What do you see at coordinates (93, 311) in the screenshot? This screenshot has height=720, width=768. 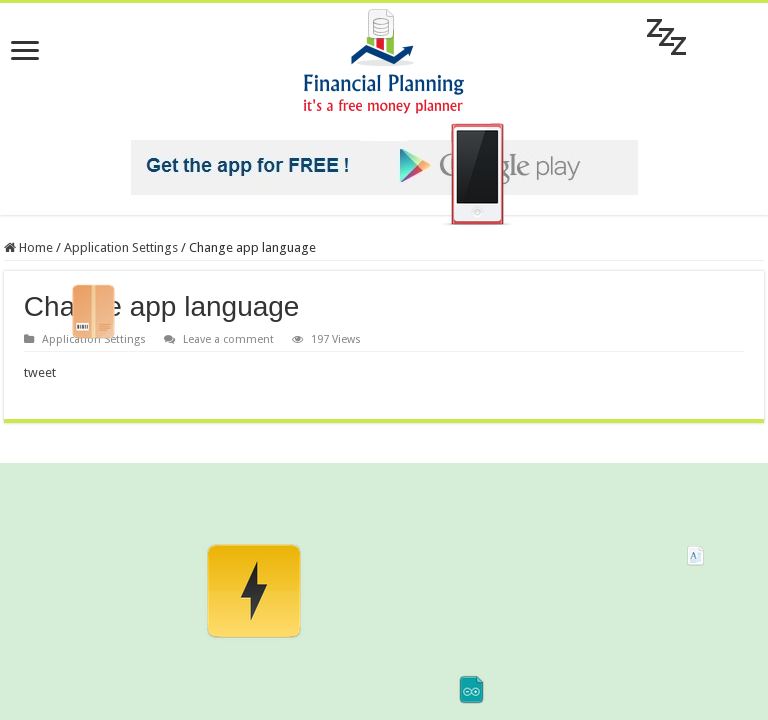 I see `compressed file or archive` at bounding box center [93, 311].